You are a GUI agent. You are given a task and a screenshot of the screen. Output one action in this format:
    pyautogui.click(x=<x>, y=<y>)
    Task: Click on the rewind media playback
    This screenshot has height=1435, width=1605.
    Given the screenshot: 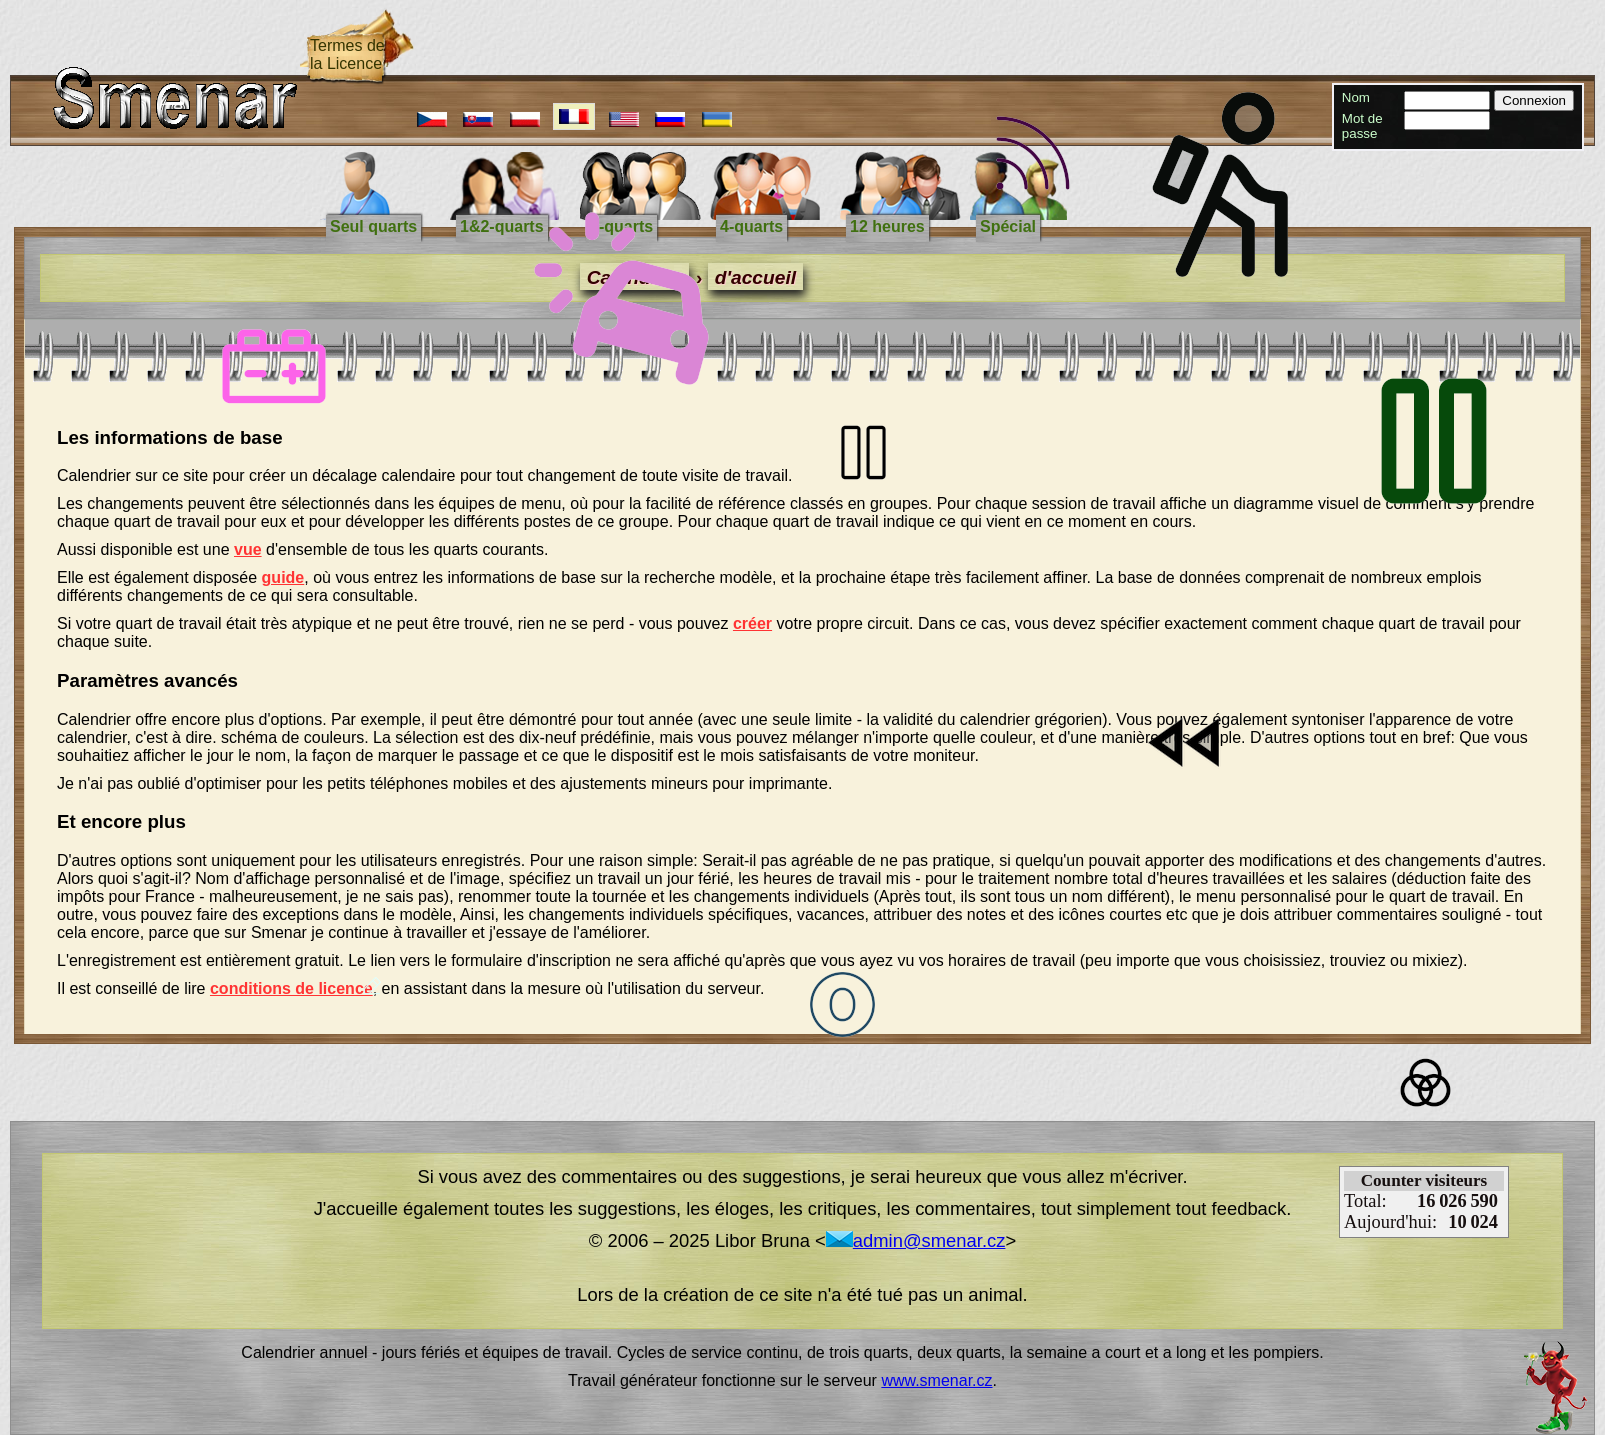 What is the action you would take?
    pyautogui.click(x=1186, y=742)
    